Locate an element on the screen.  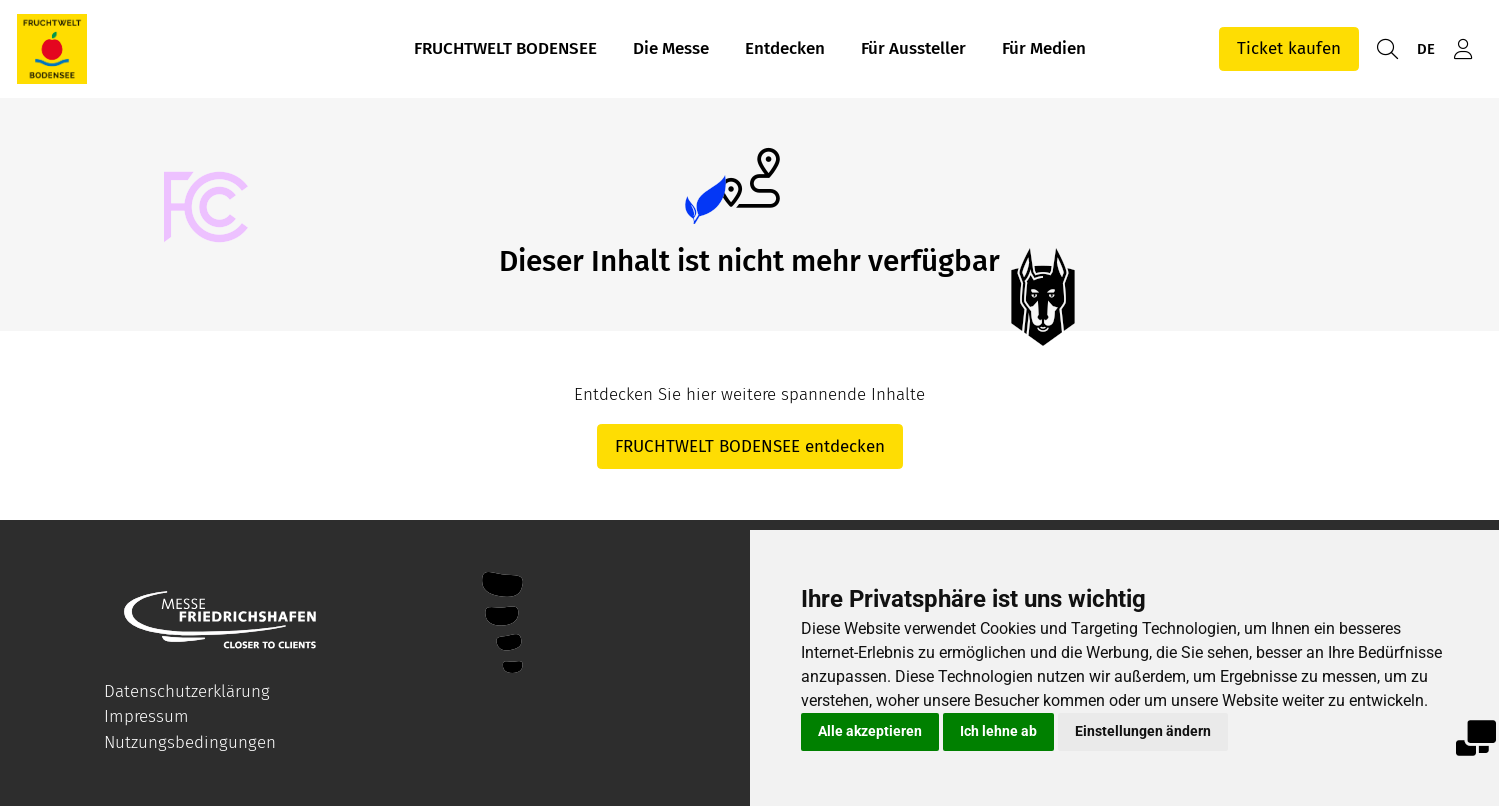
access Snyk security dashboard is located at coordinates (1043, 297).